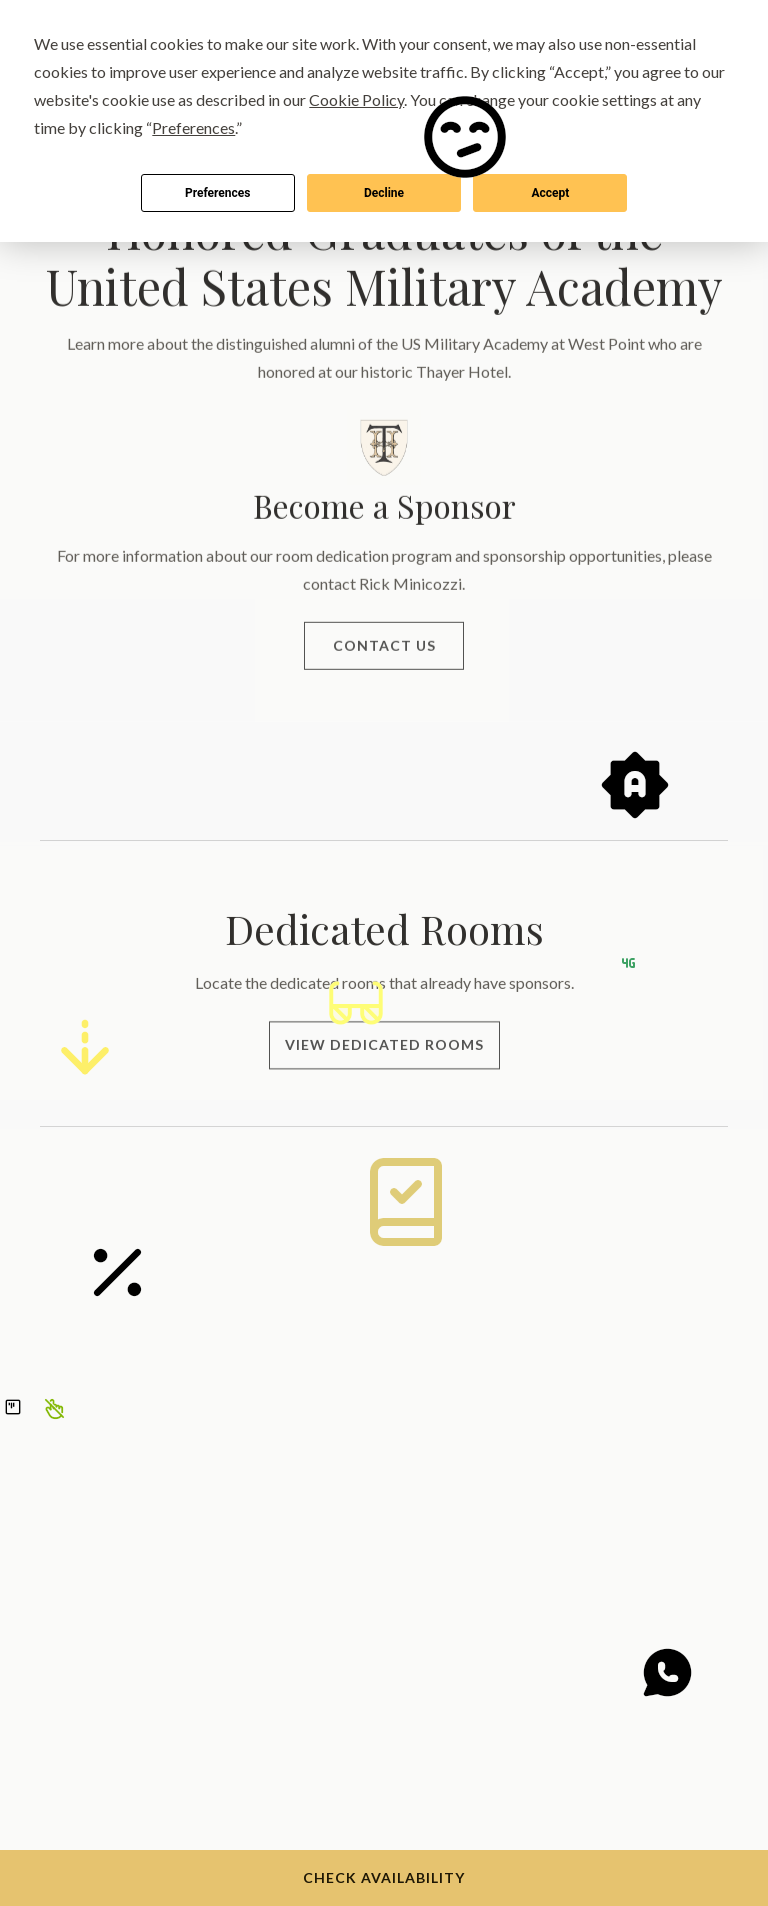  I want to click on download in progress, so click(85, 1047).